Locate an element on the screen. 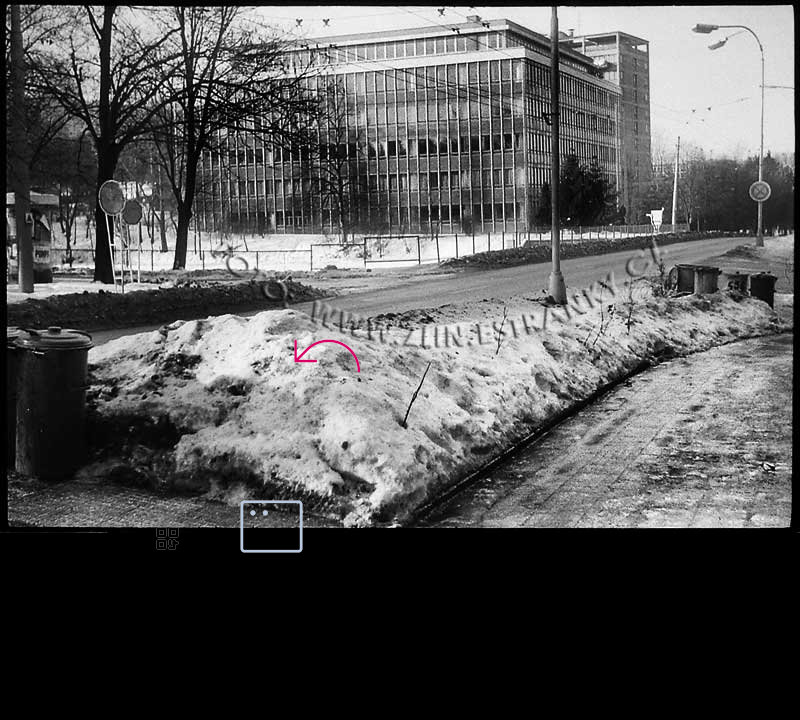 Image resolution: width=800 pixels, height=720 pixels. scan a qr code is located at coordinates (167, 538).